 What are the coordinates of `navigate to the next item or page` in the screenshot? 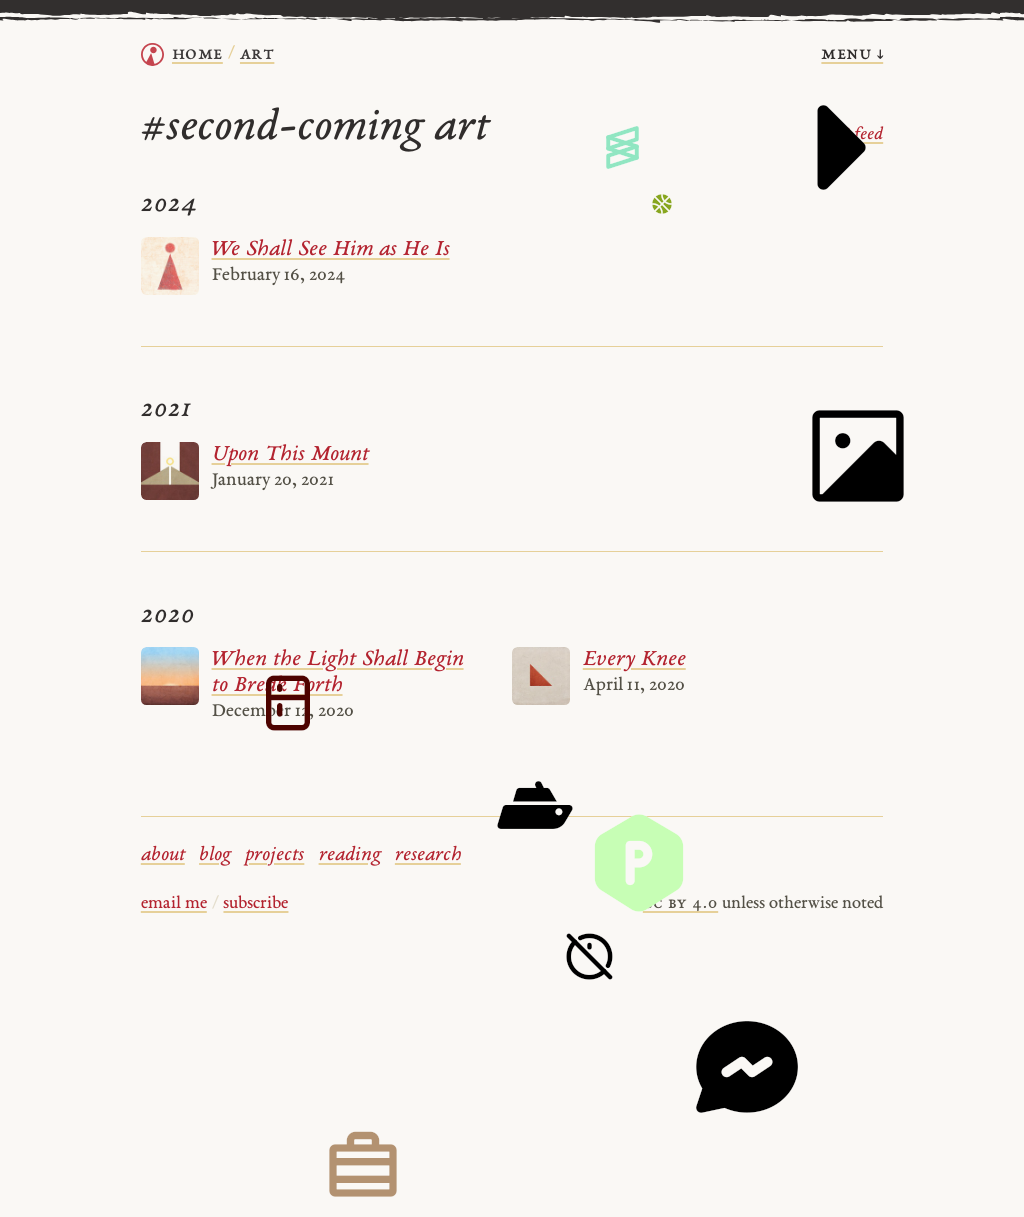 It's located at (835, 147).